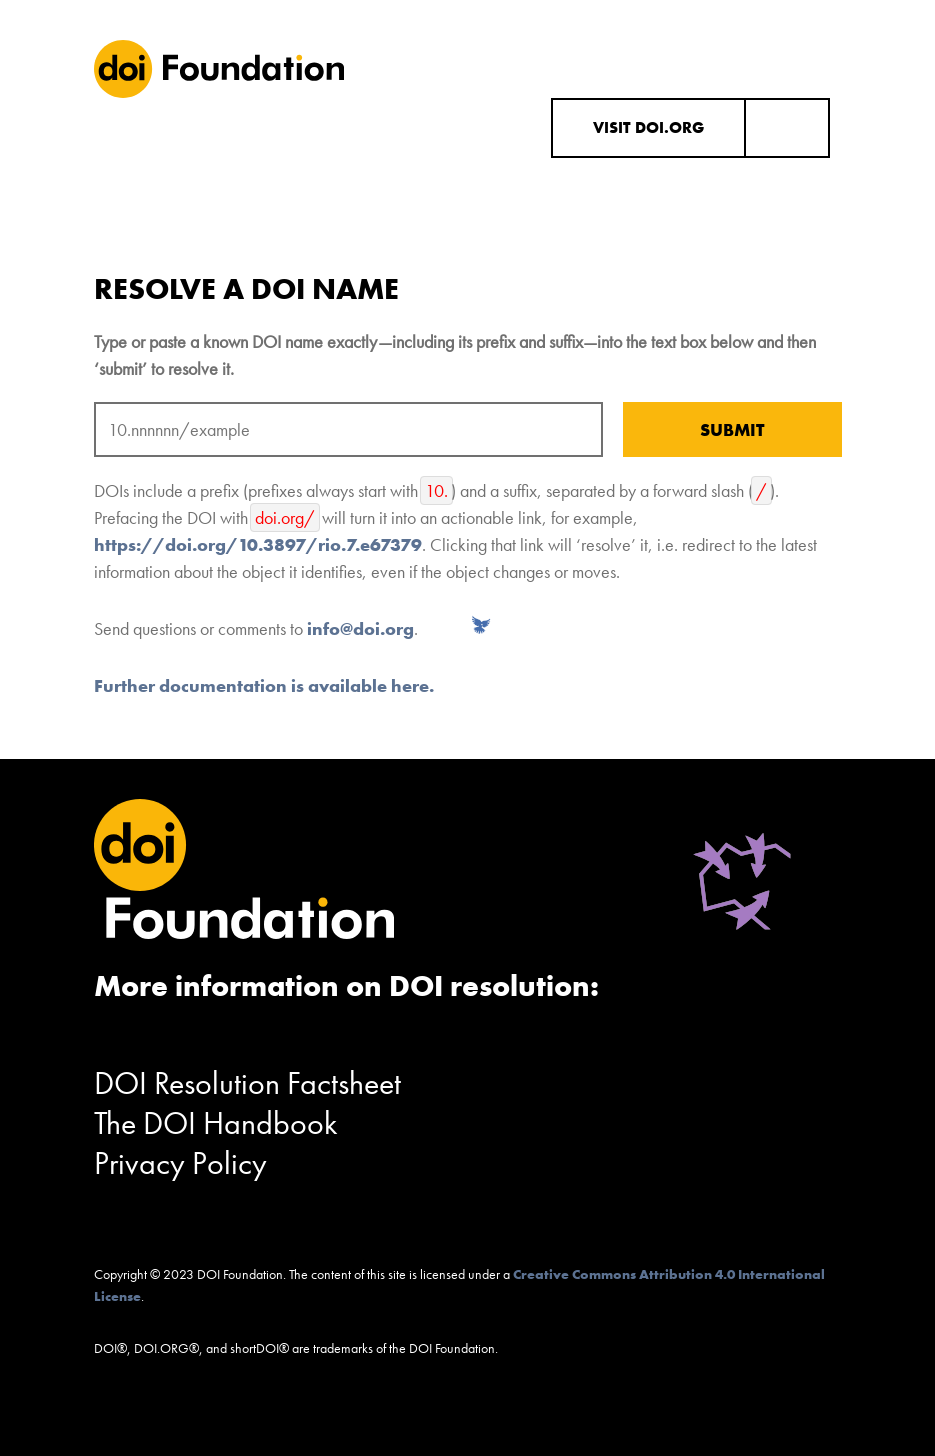 This screenshot has width=935, height=1456. I want to click on indicates territory expansion or takeover in strategy games, so click(741, 880).